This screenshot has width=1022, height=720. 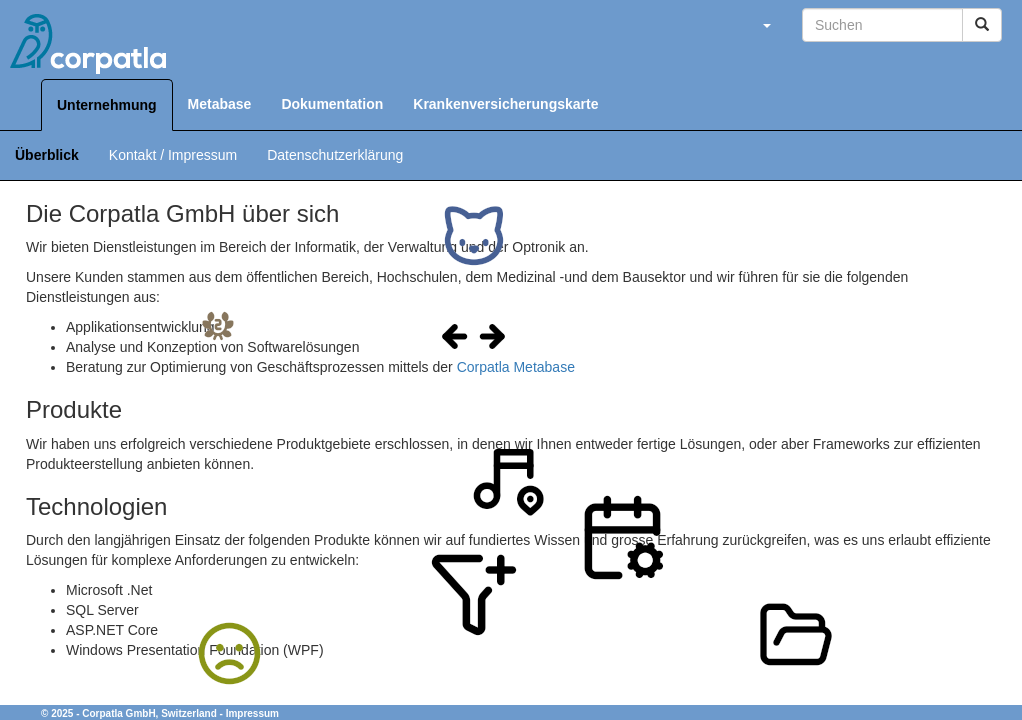 I want to click on access calendar settings, so click(x=622, y=537).